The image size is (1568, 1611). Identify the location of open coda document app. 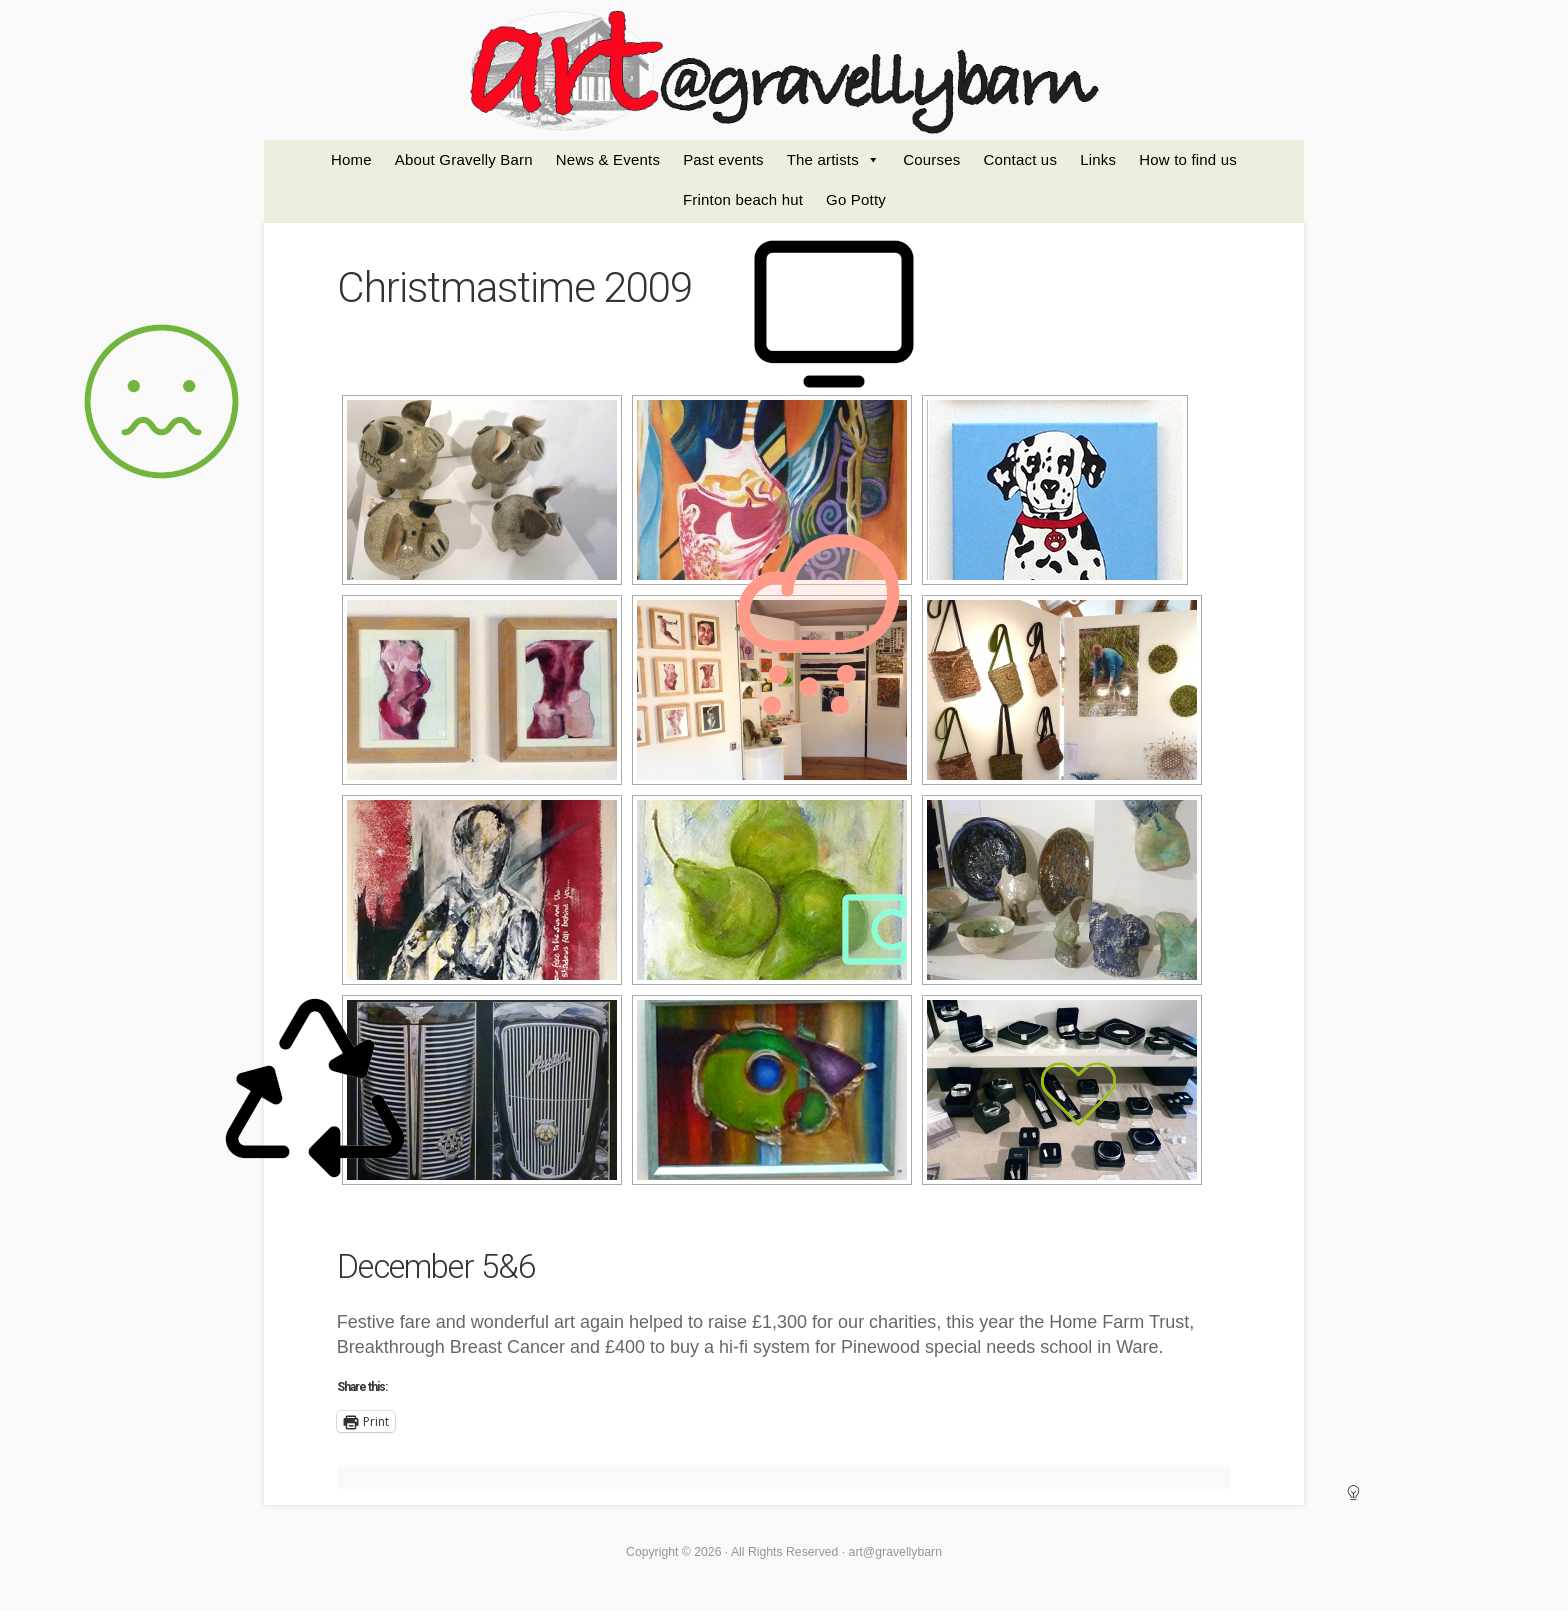
(874, 929).